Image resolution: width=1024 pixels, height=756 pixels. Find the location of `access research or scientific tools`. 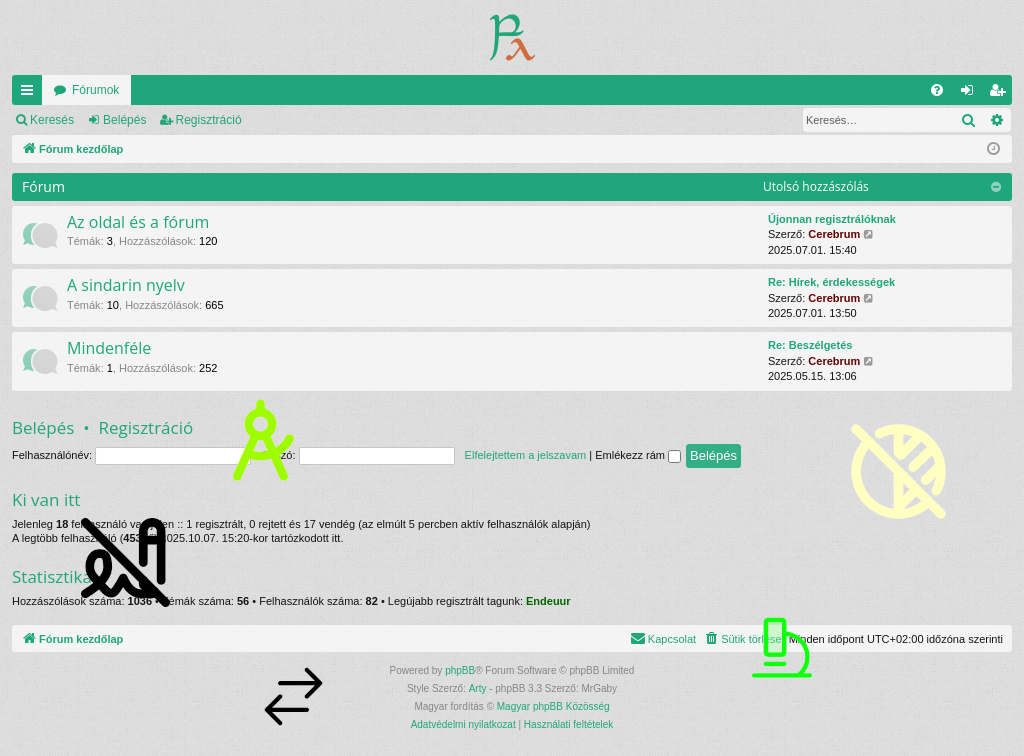

access research or scientific tools is located at coordinates (782, 650).